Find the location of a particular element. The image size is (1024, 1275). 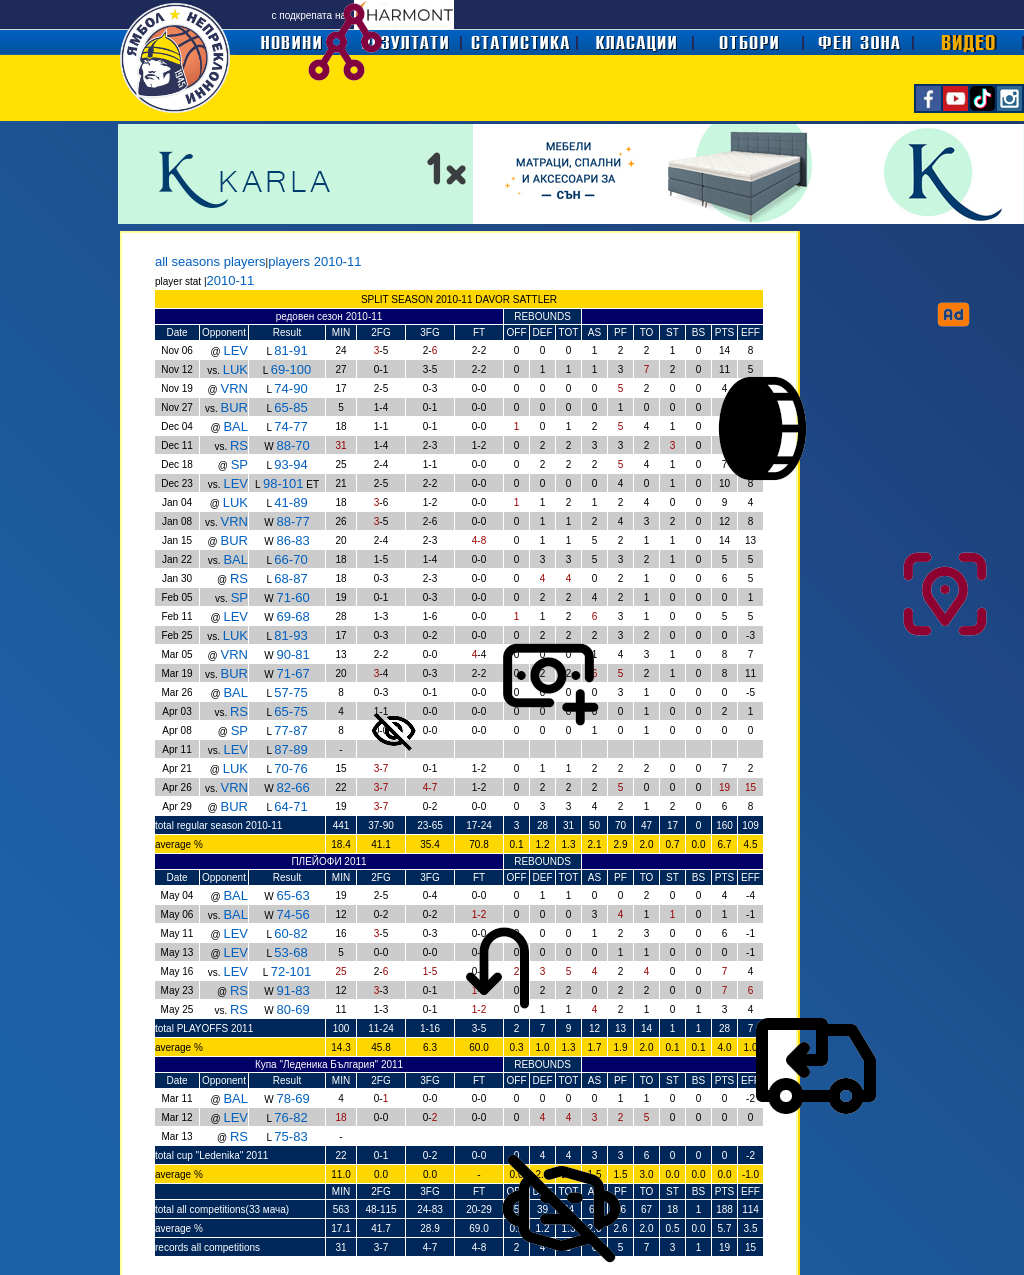

indicates sponsored or advertisement content is located at coordinates (953, 314).